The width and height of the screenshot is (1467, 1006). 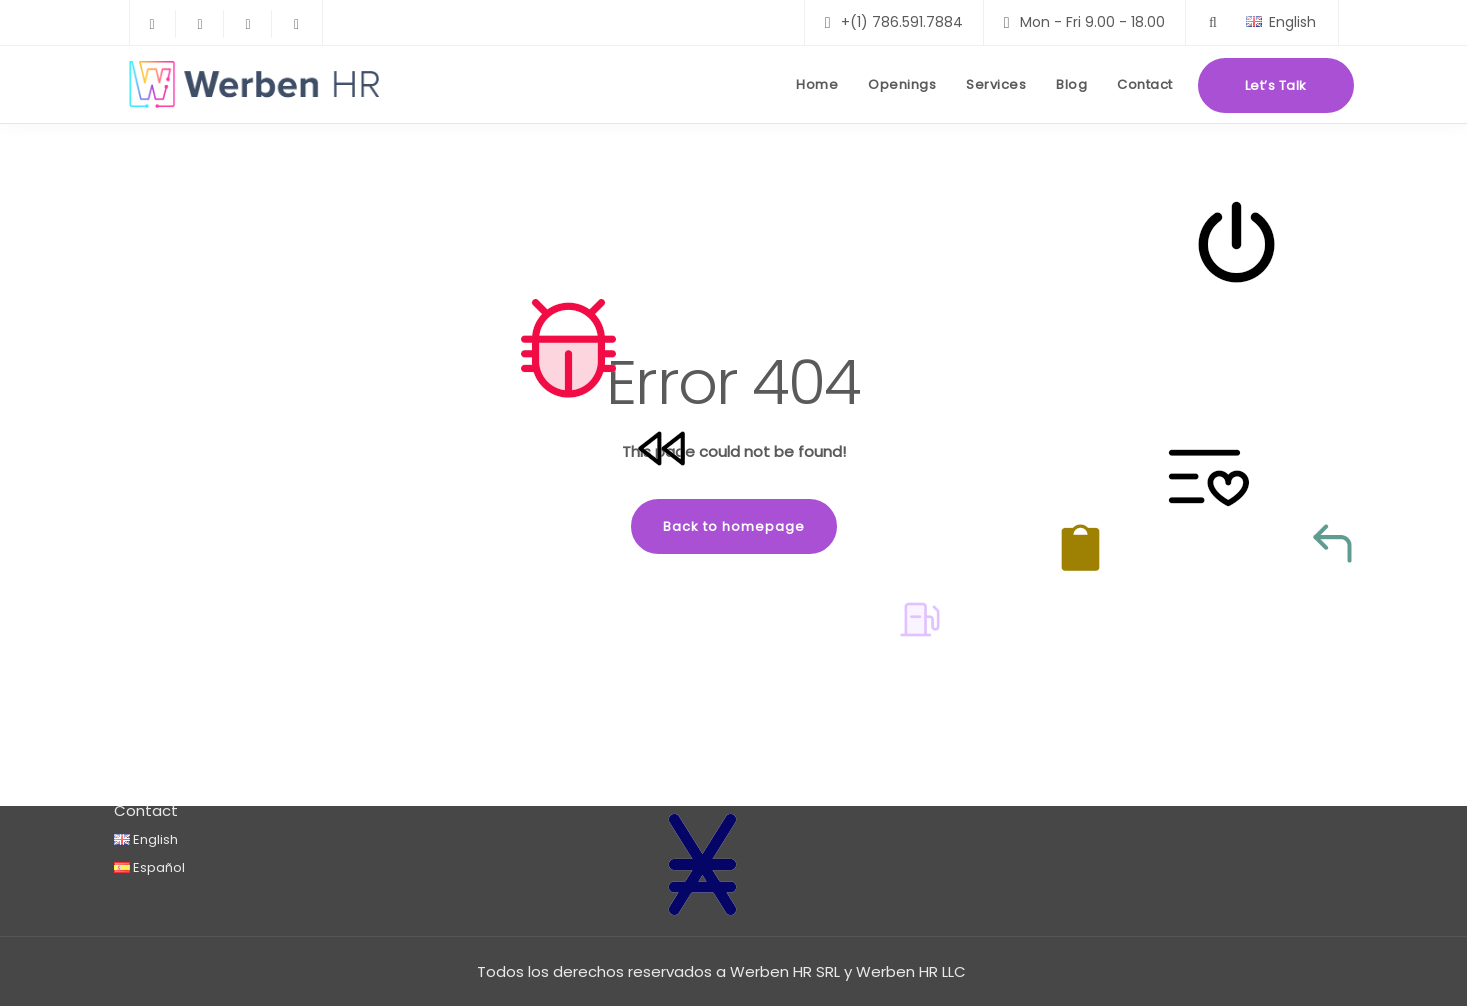 I want to click on report a bug or issue, so click(x=568, y=346).